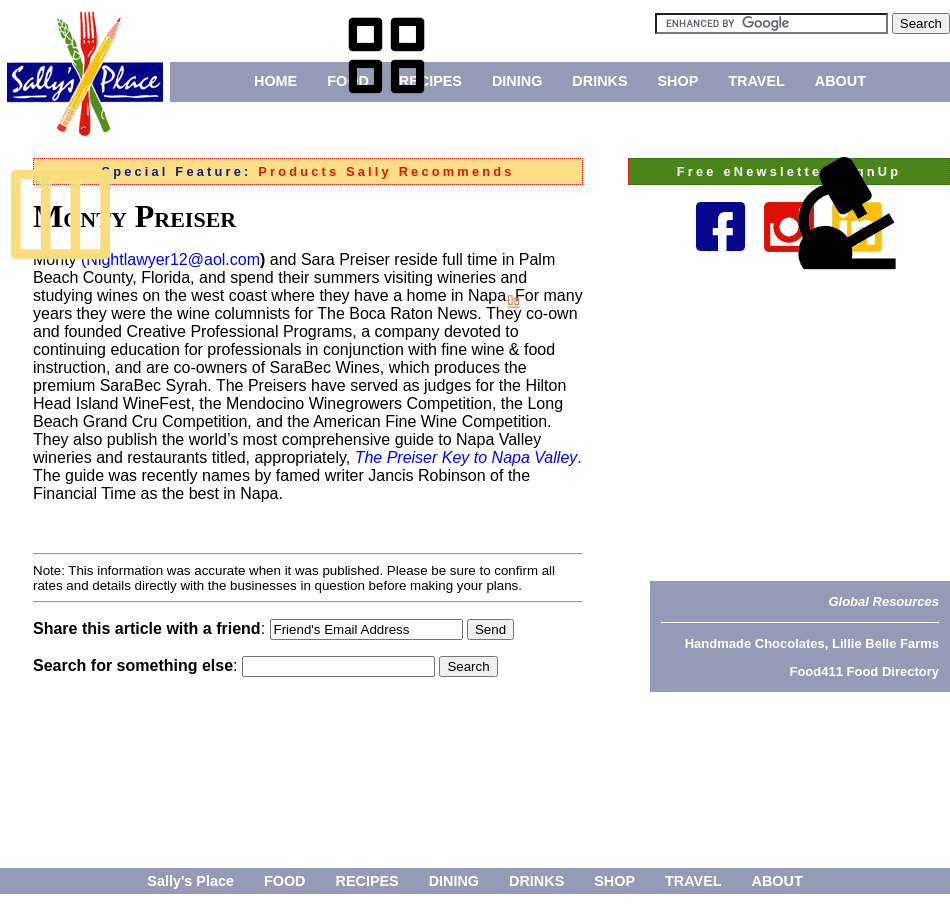 The height and width of the screenshot is (908, 950). I want to click on align items to the bottom of a container, so click(513, 301).